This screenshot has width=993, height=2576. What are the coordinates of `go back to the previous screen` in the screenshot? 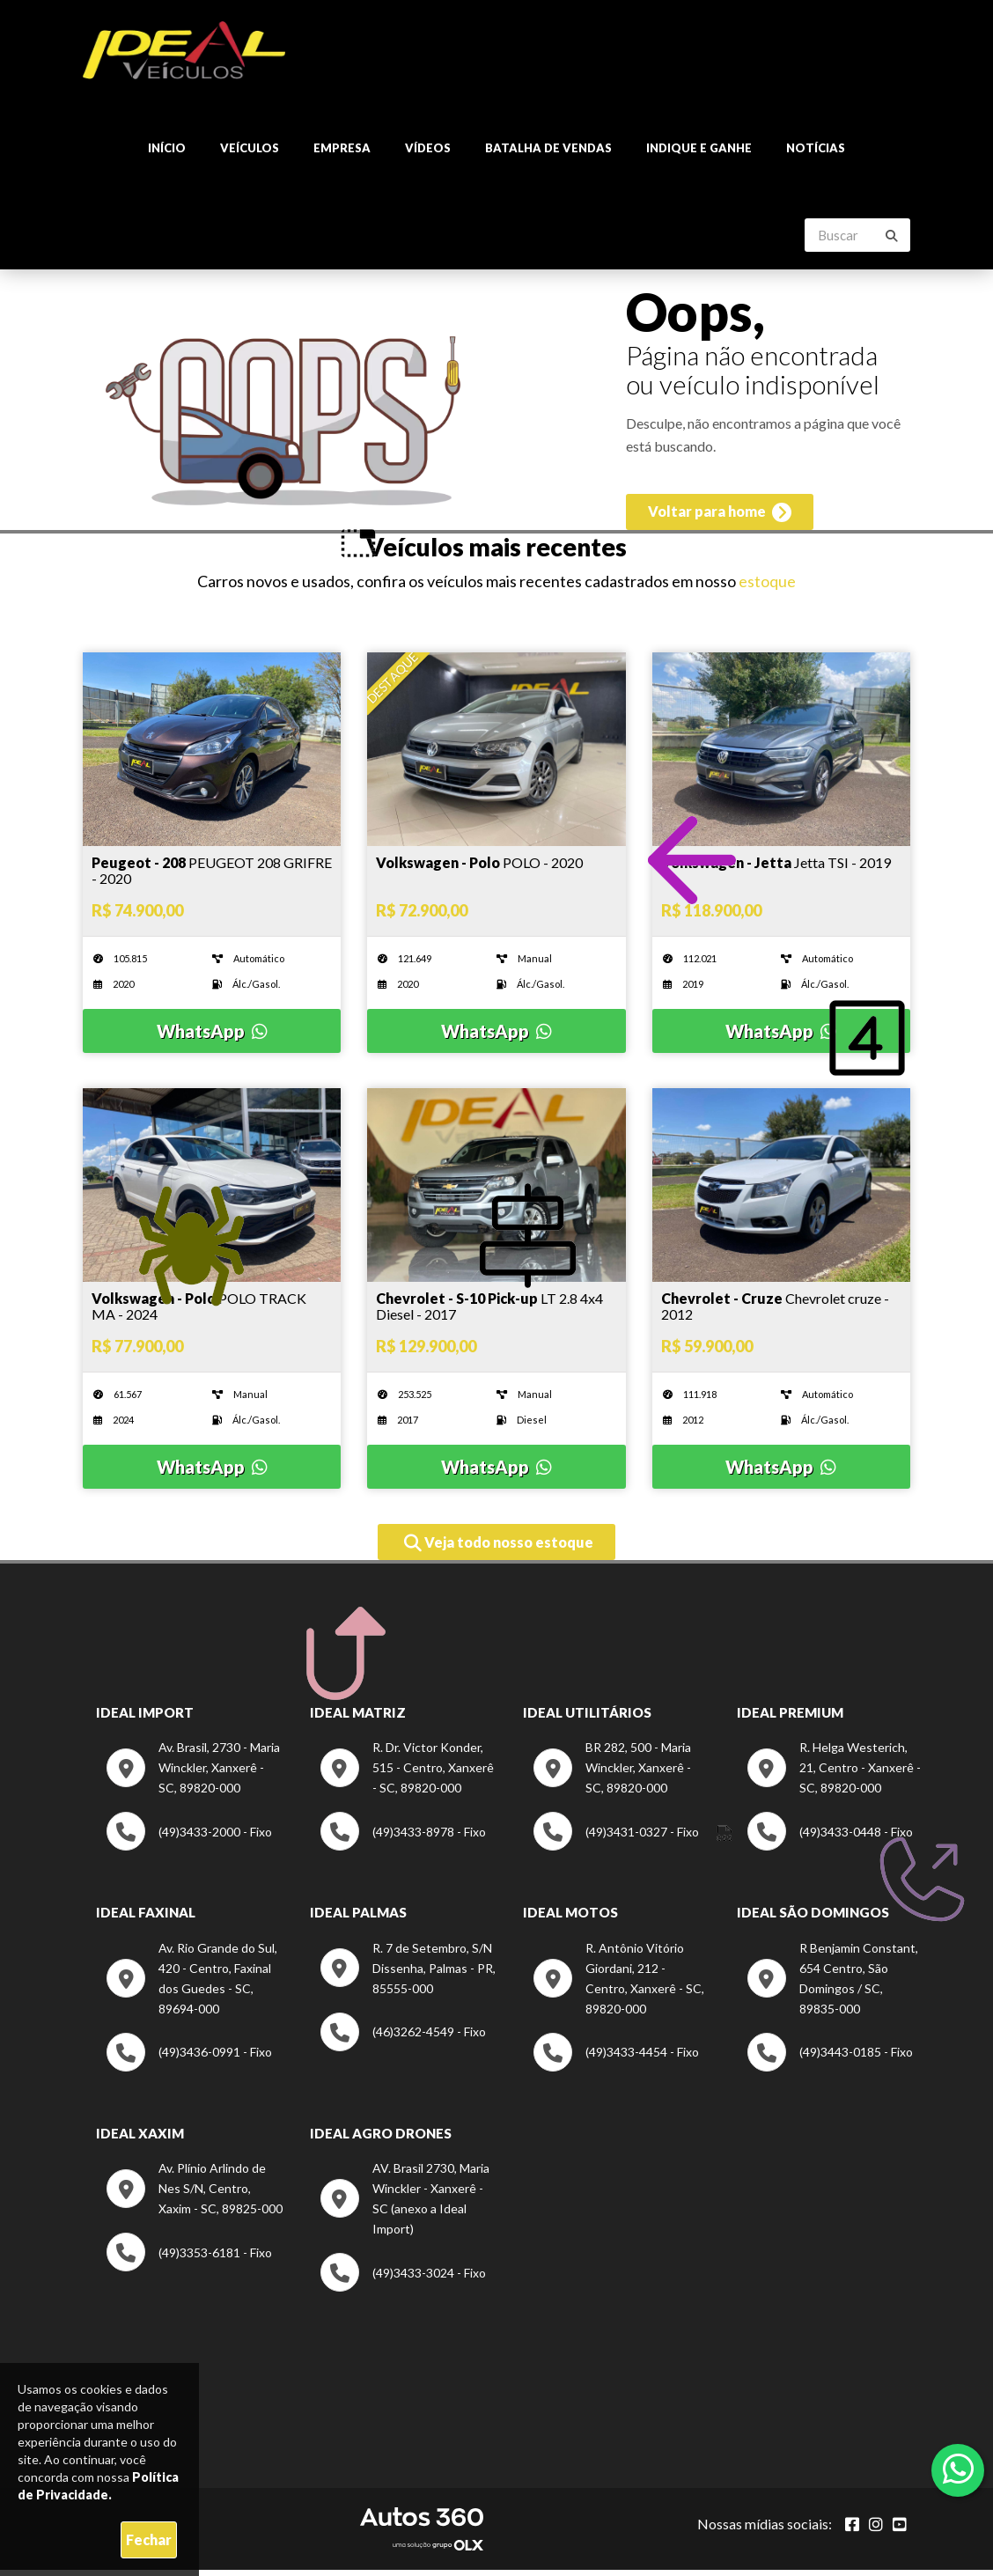 It's located at (692, 860).